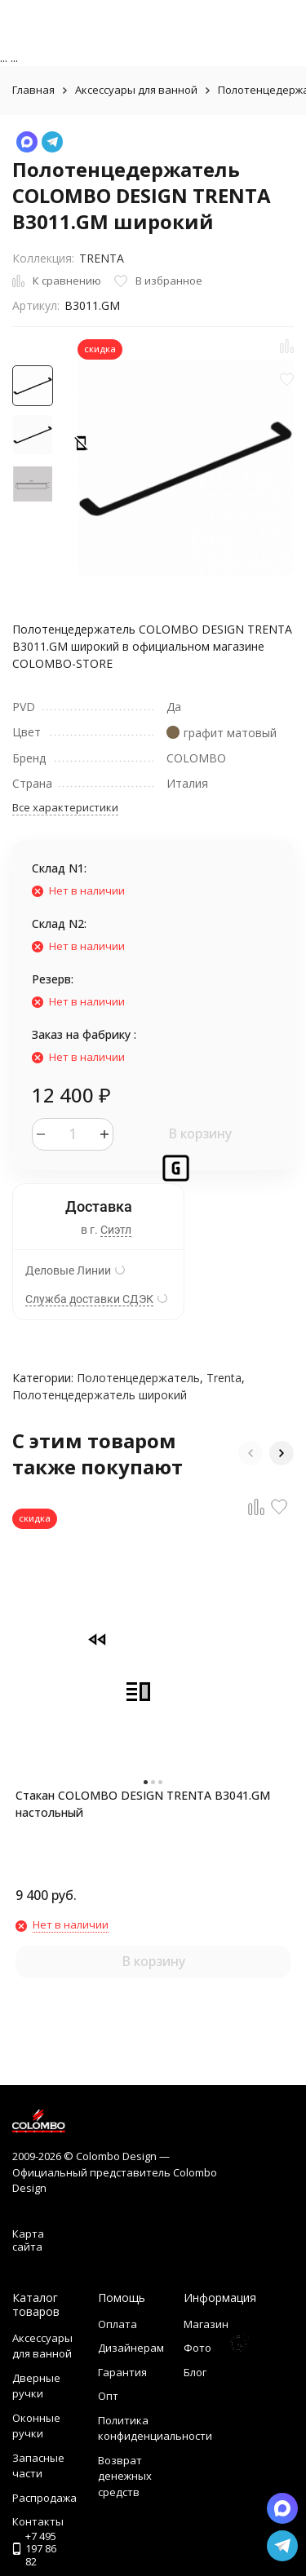  I want to click on split view into vertical panels, so click(138, 1691).